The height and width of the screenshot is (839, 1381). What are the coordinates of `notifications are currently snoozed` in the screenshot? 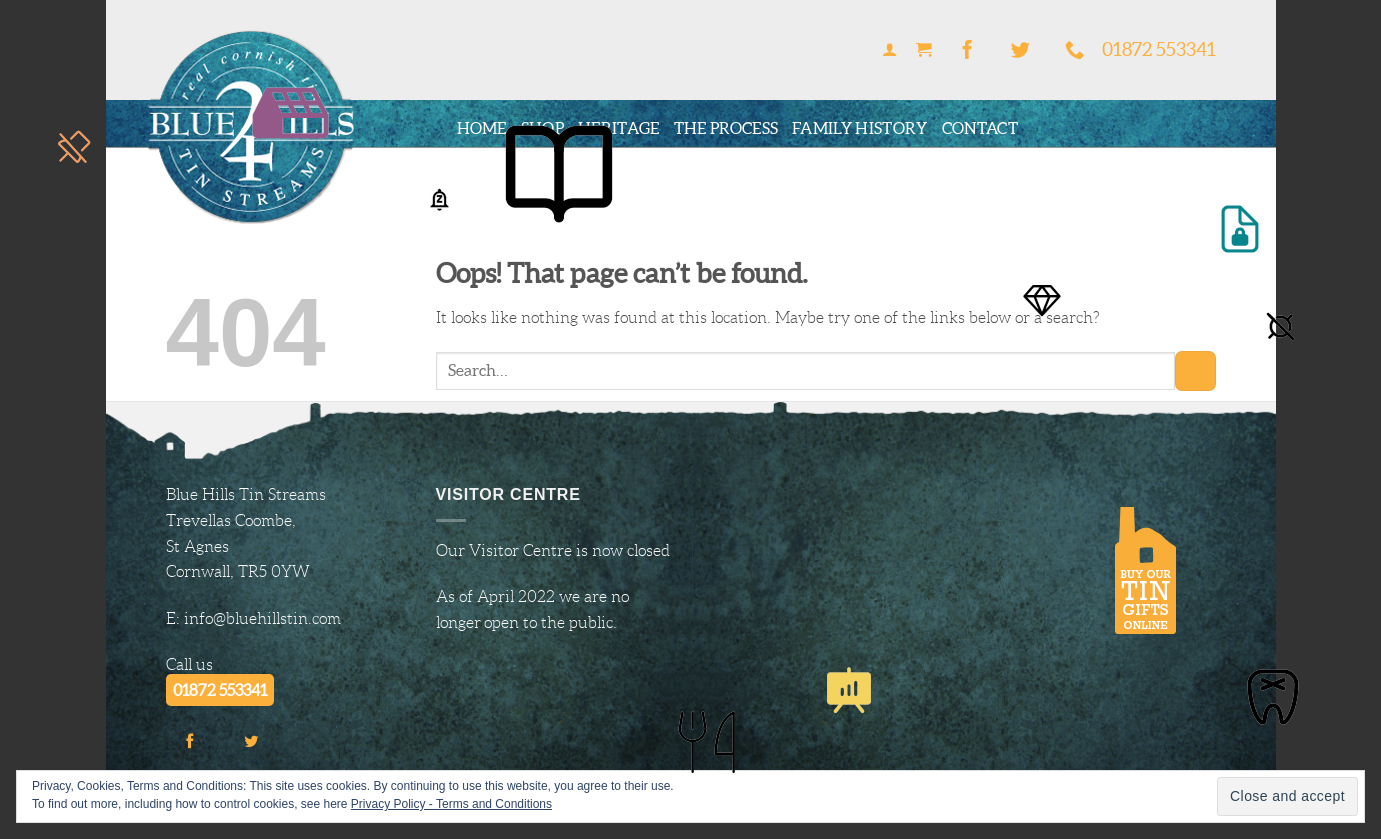 It's located at (439, 199).